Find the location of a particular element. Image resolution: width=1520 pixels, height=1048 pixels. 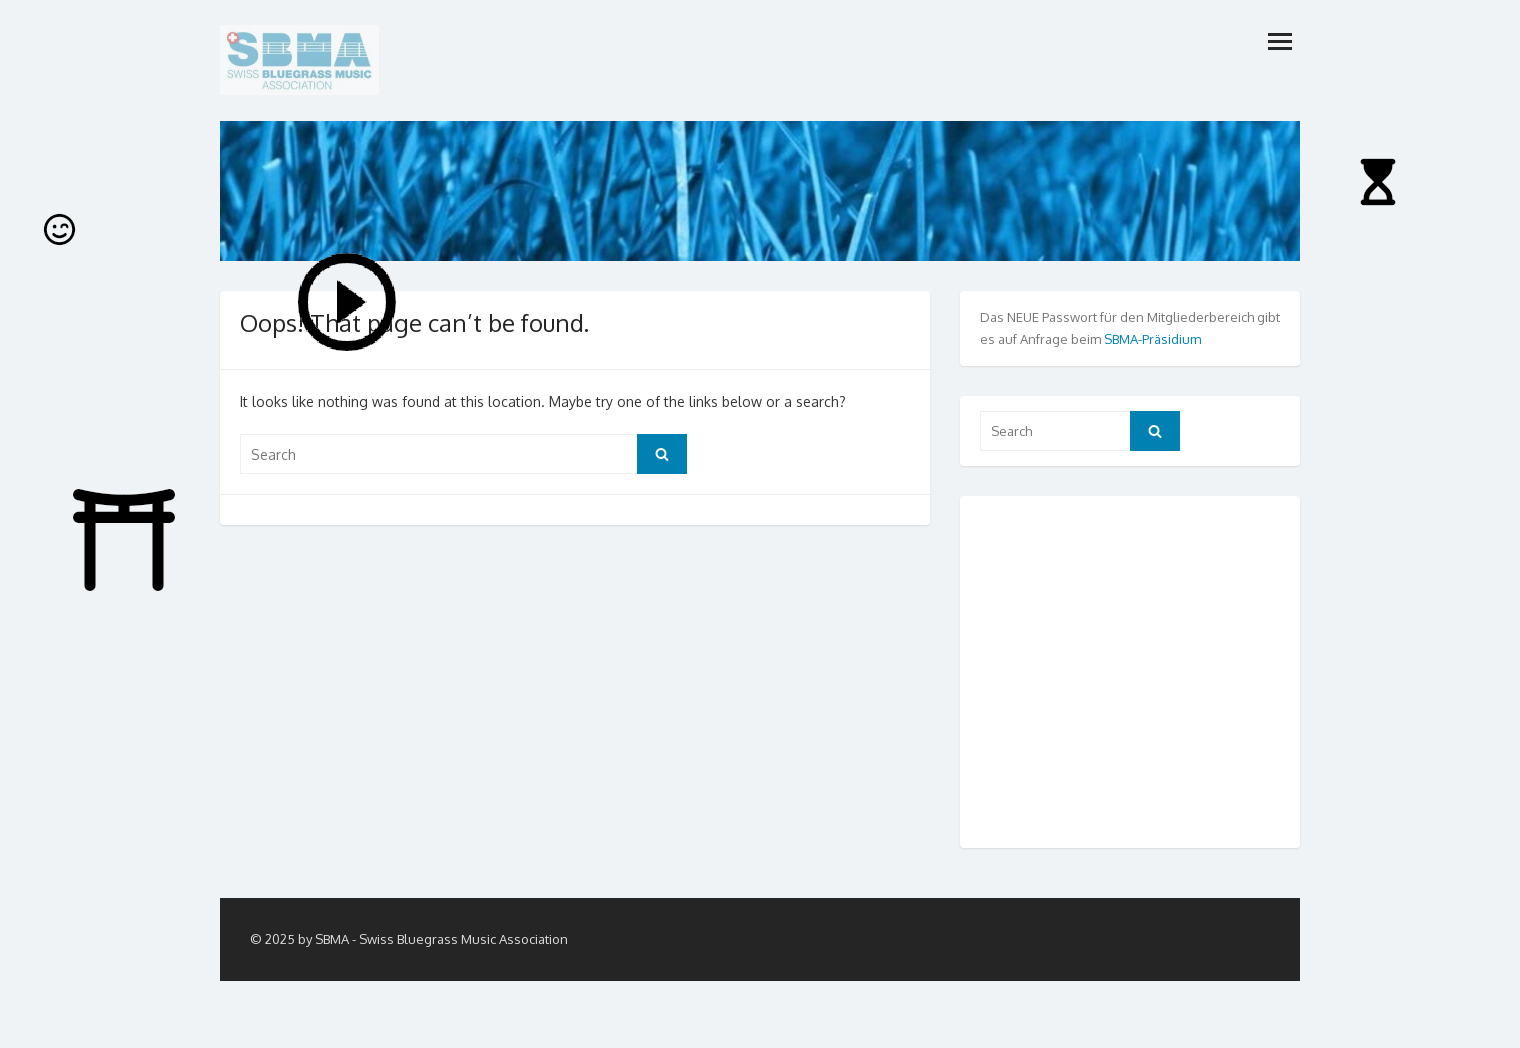

indicates a process has just started or is beginning is located at coordinates (1378, 182).